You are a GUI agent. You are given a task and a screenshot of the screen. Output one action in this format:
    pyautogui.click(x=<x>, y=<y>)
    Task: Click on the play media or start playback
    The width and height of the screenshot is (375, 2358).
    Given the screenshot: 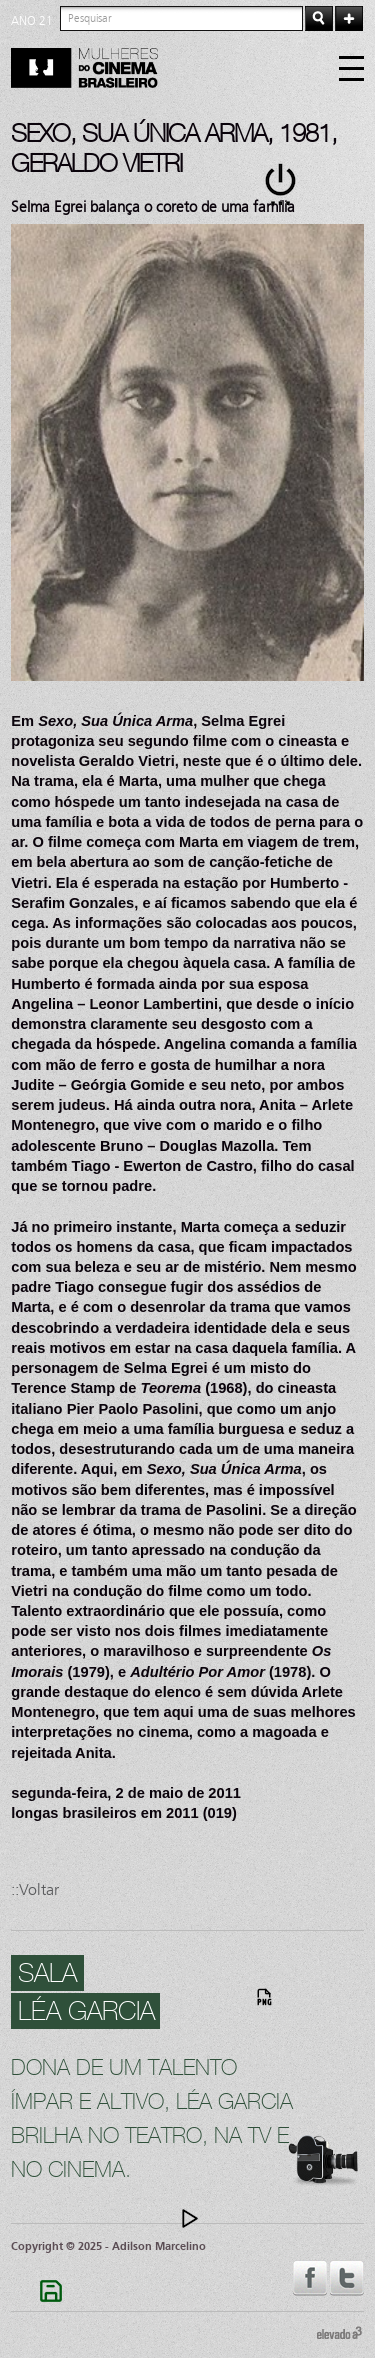 What is the action you would take?
    pyautogui.click(x=188, y=2218)
    